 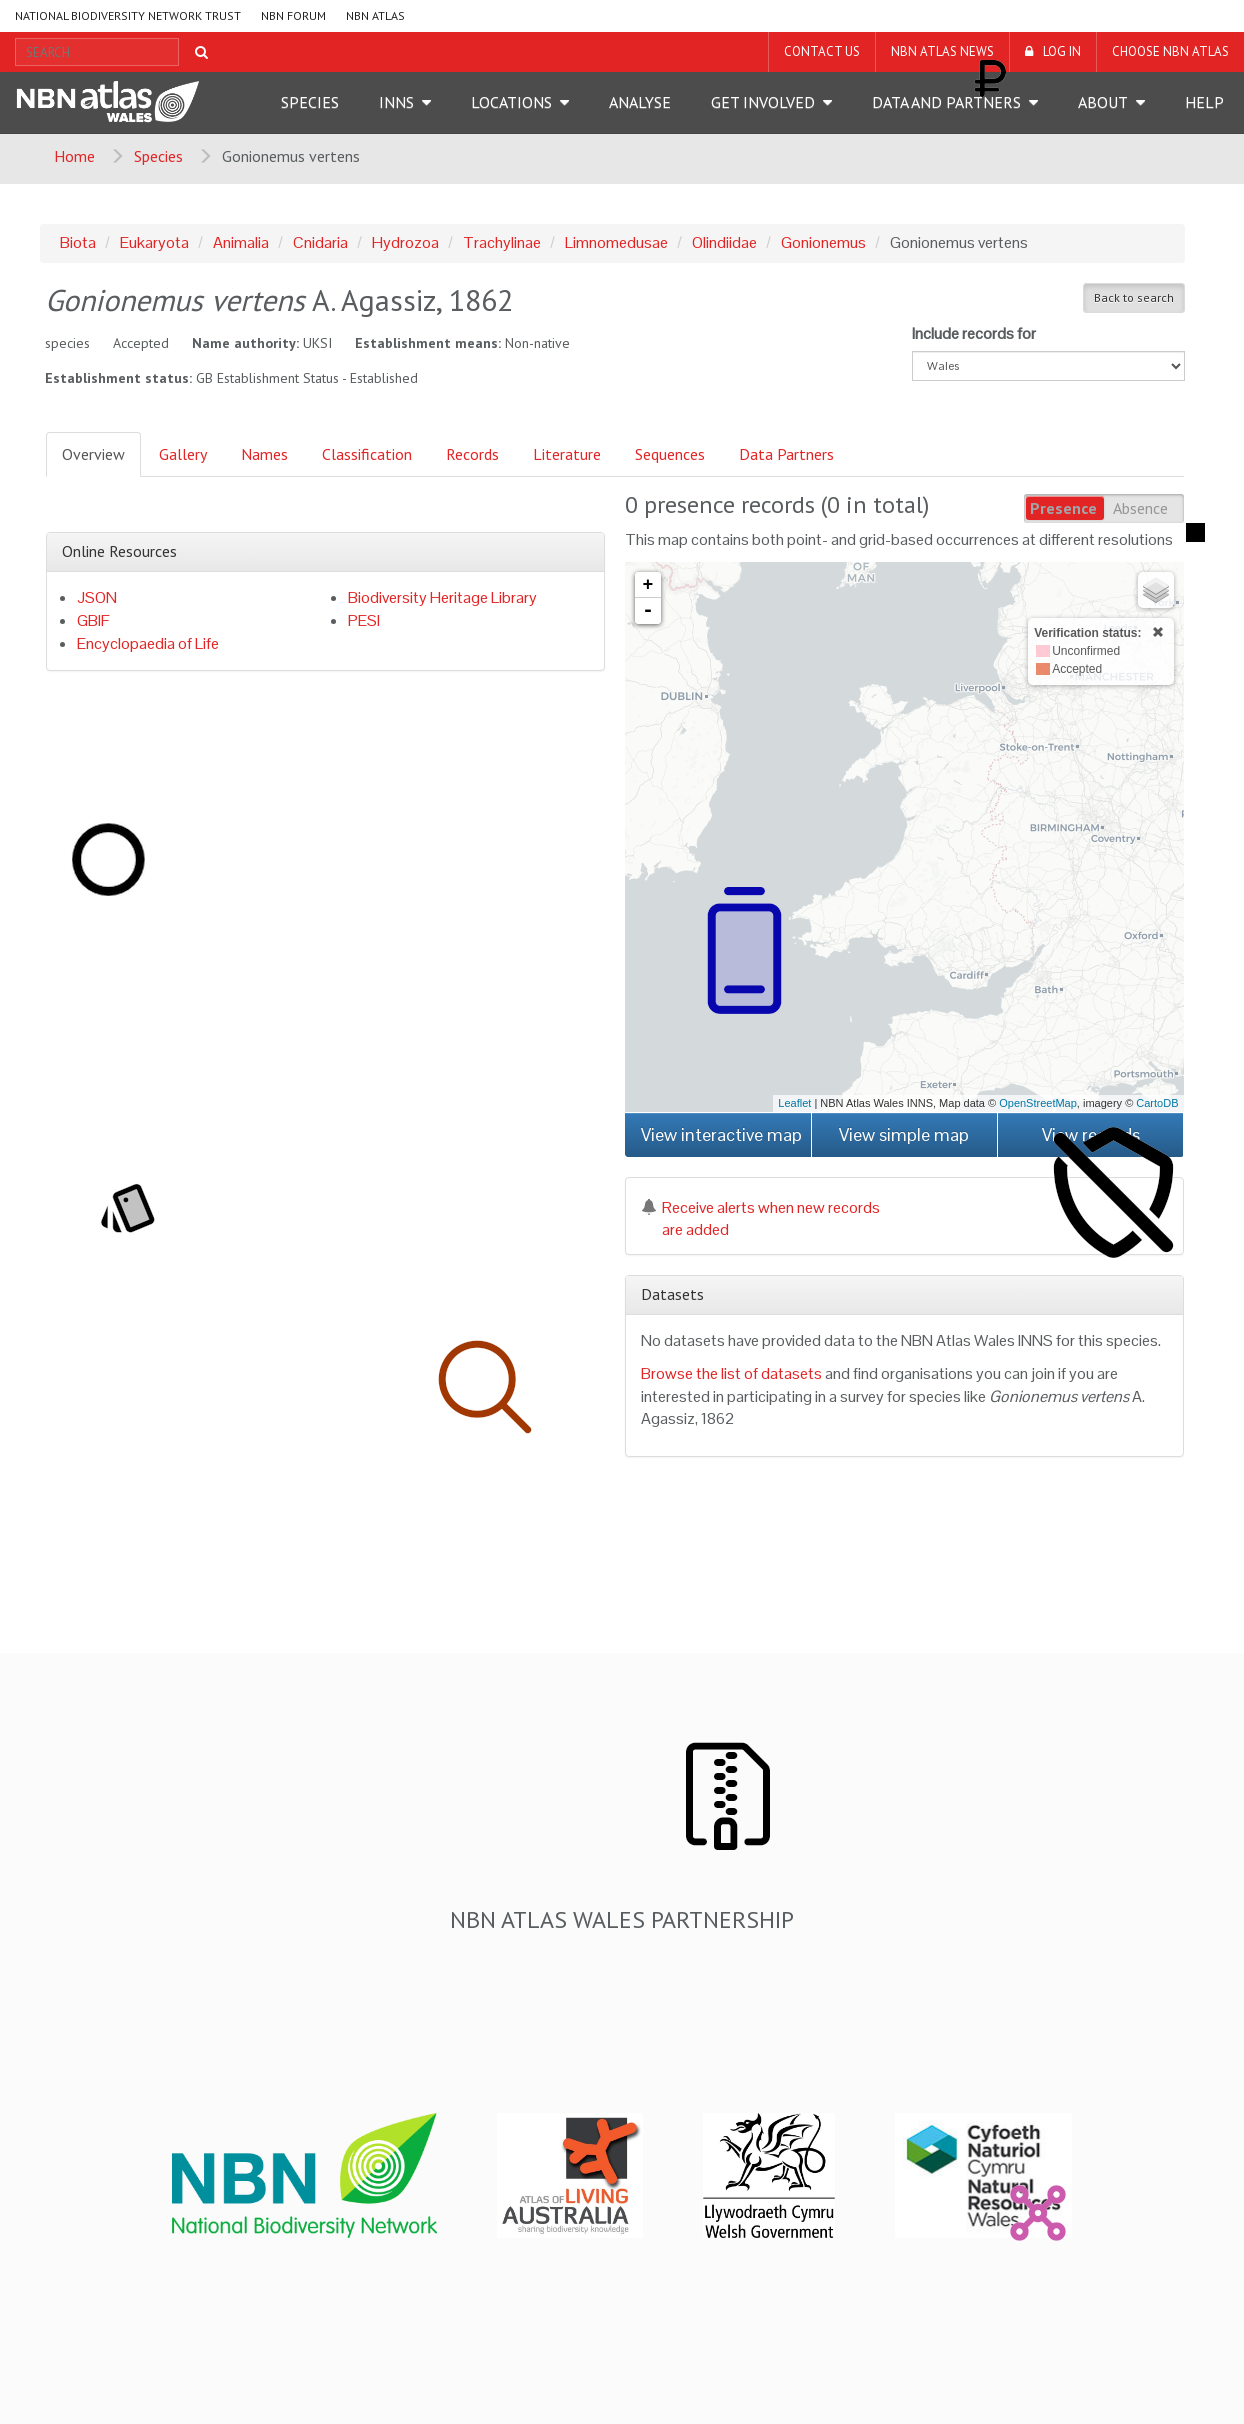 I want to click on view star network topology, so click(x=1038, y=2213).